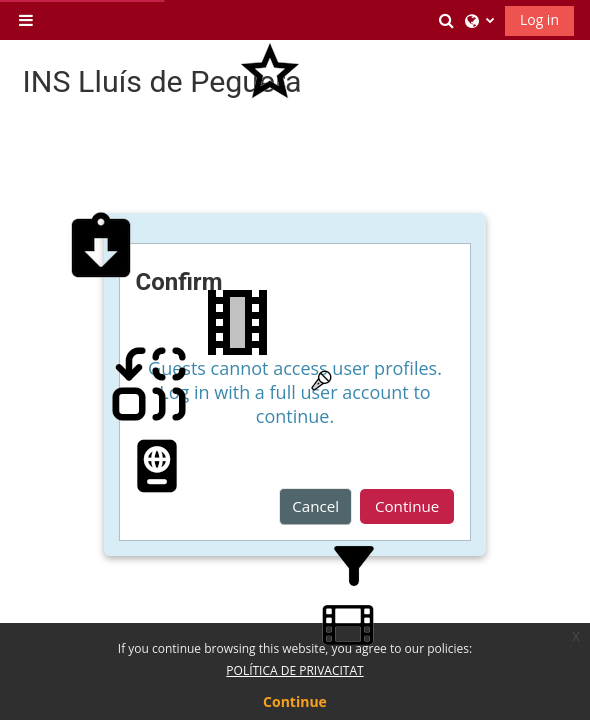 Image resolution: width=590 pixels, height=720 pixels. Describe the element at coordinates (157, 466) in the screenshot. I see `access passport or travel documents` at that location.